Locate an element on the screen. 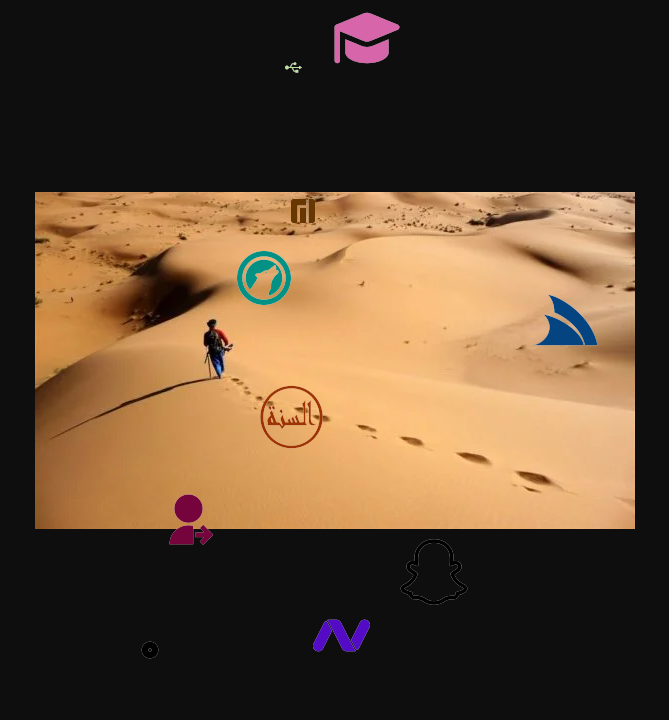 The width and height of the screenshot is (669, 720). namecheap domain registrar logo is located at coordinates (341, 635).